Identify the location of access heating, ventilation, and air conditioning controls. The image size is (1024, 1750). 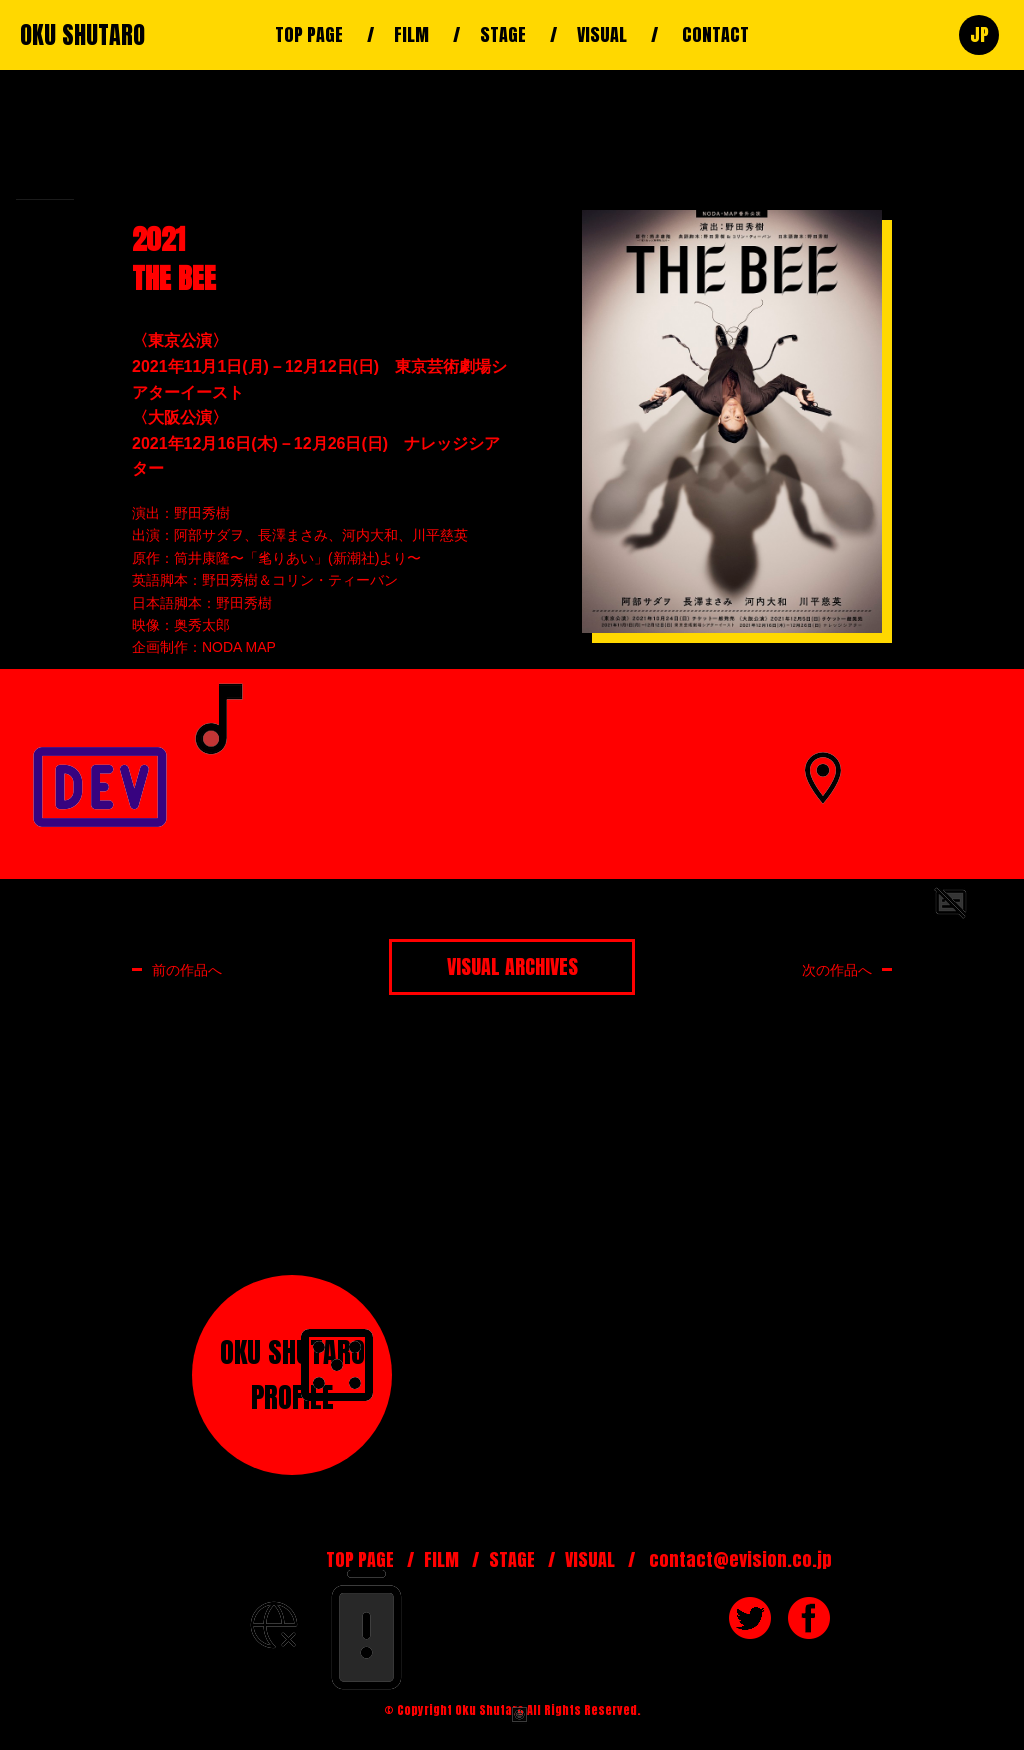
(519, 1714).